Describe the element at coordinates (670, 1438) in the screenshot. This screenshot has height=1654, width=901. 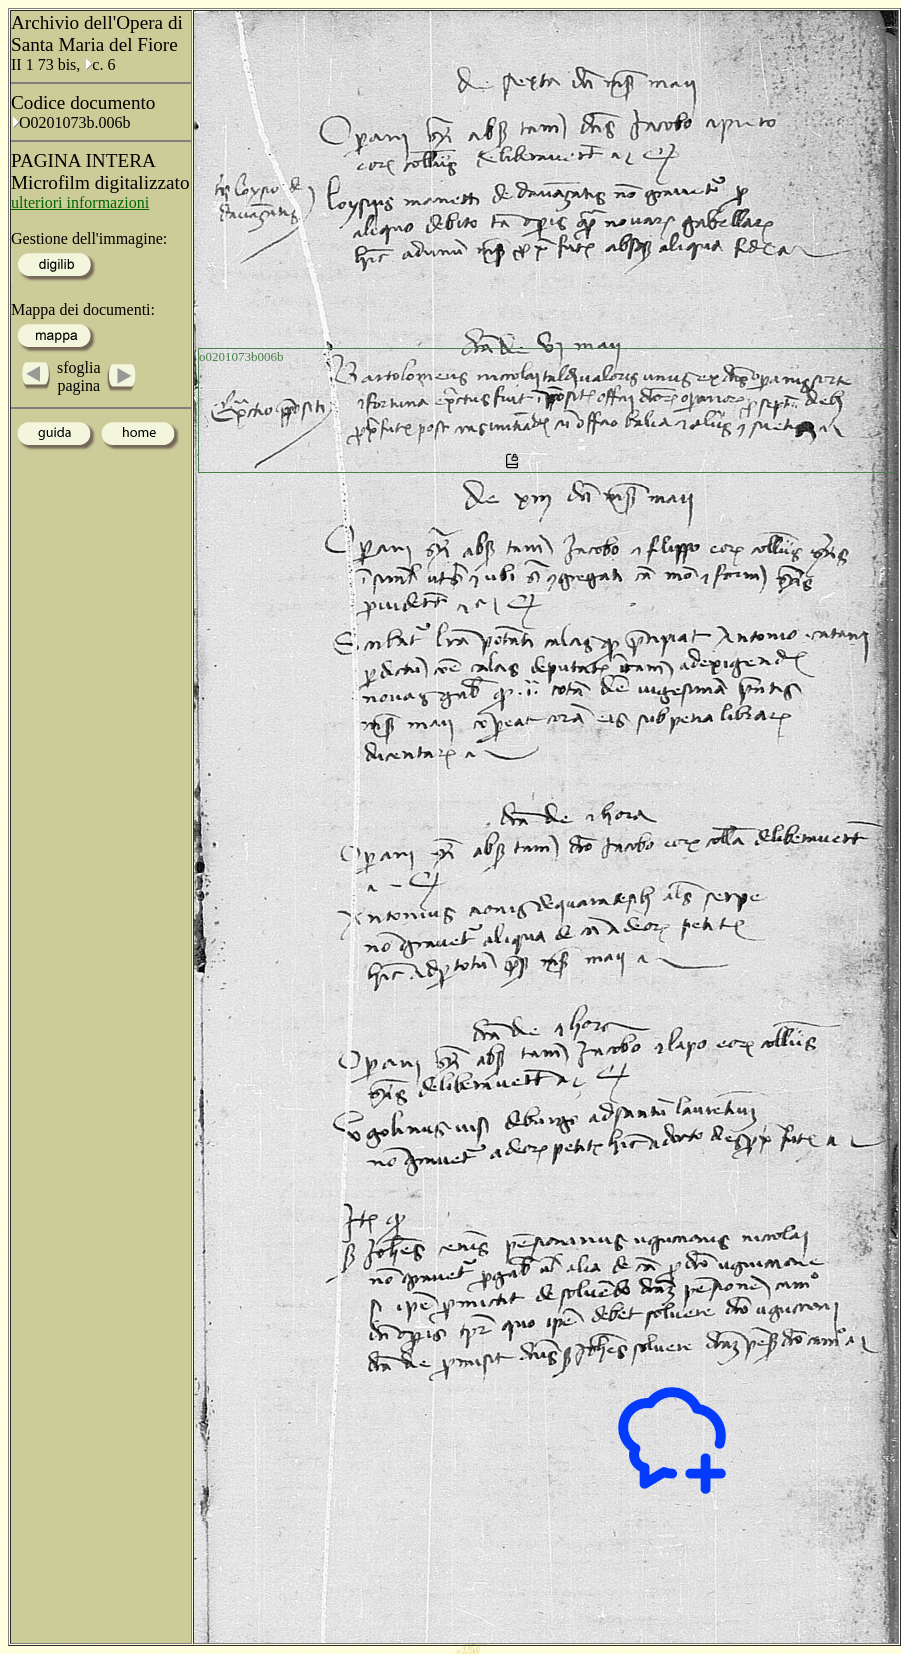
I see `start a new conversation` at that location.